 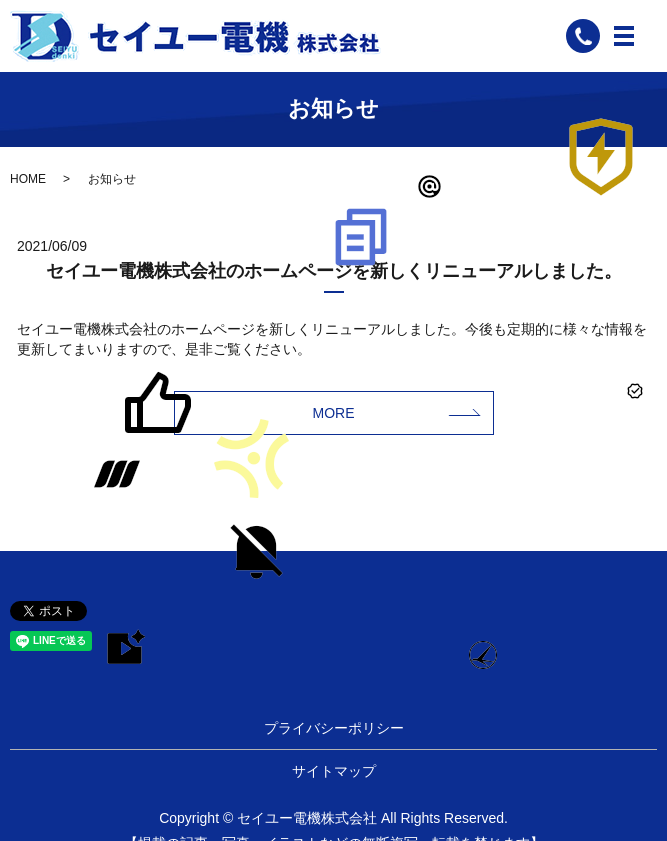 What do you see at coordinates (158, 406) in the screenshot?
I see `like or upvote content` at bounding box center [158, 406].